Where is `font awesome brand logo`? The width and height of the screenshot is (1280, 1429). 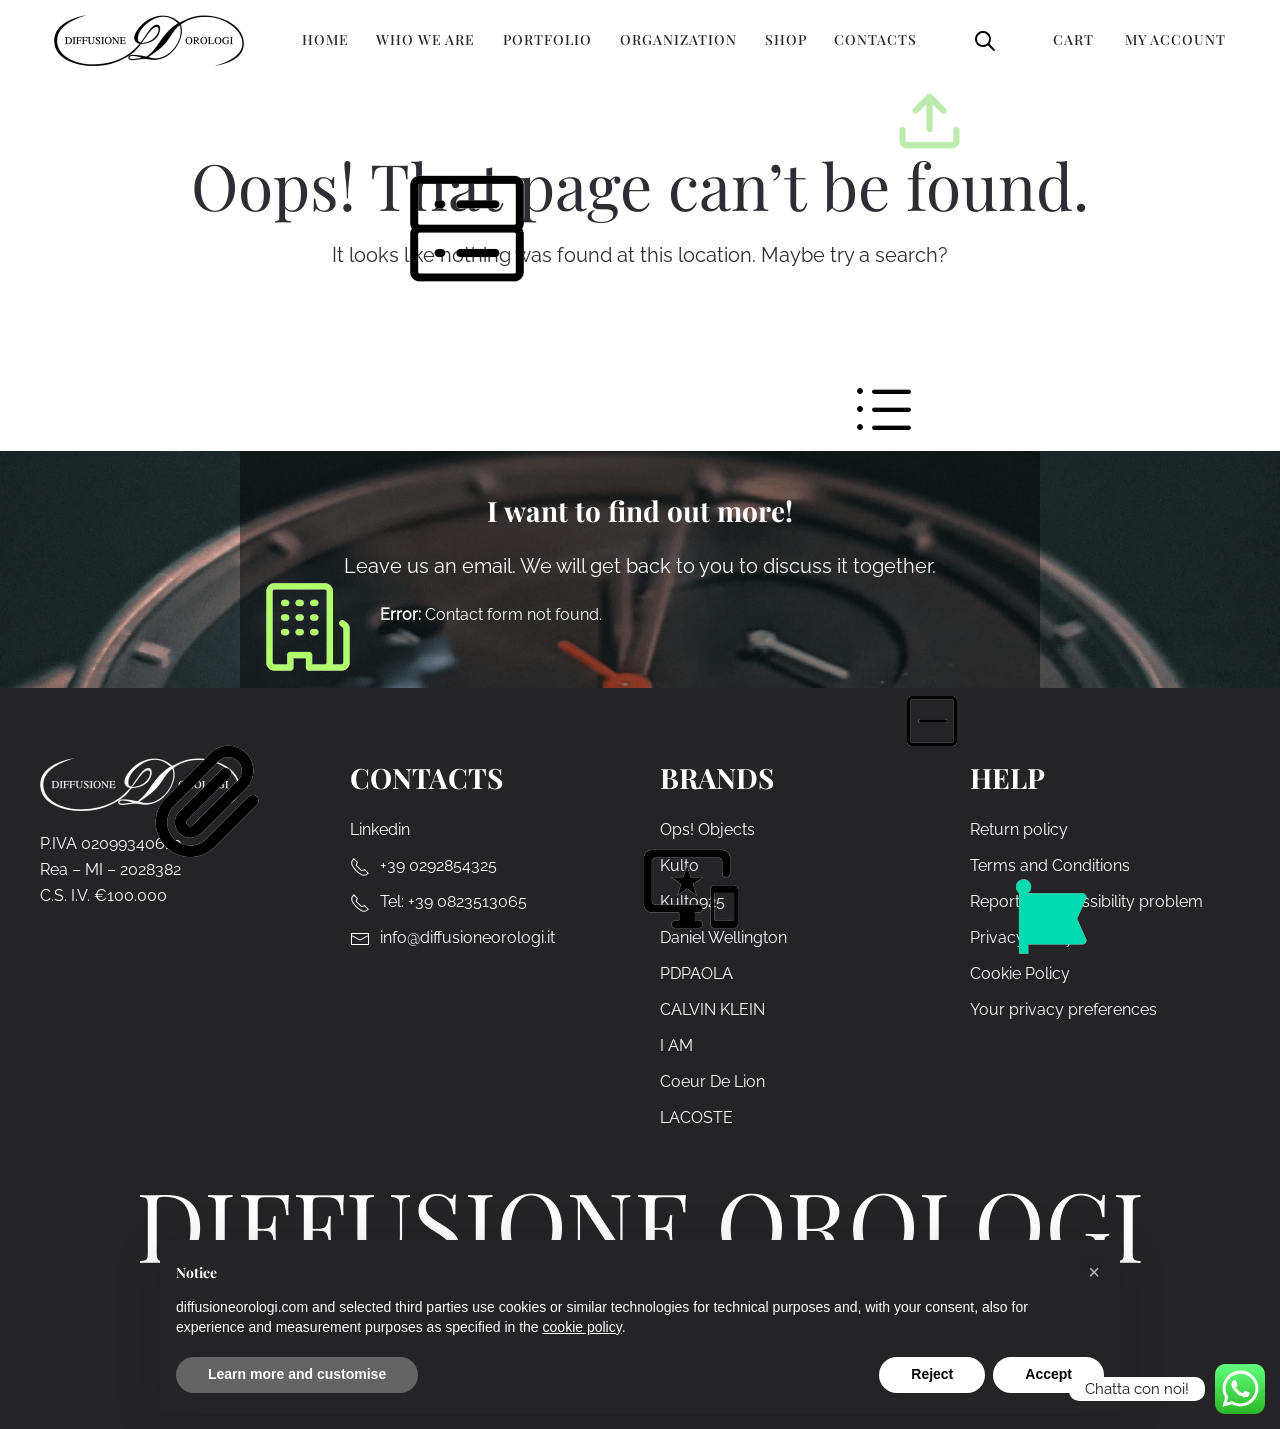 font awesome brand logo is located at coordinates (1051, 916).